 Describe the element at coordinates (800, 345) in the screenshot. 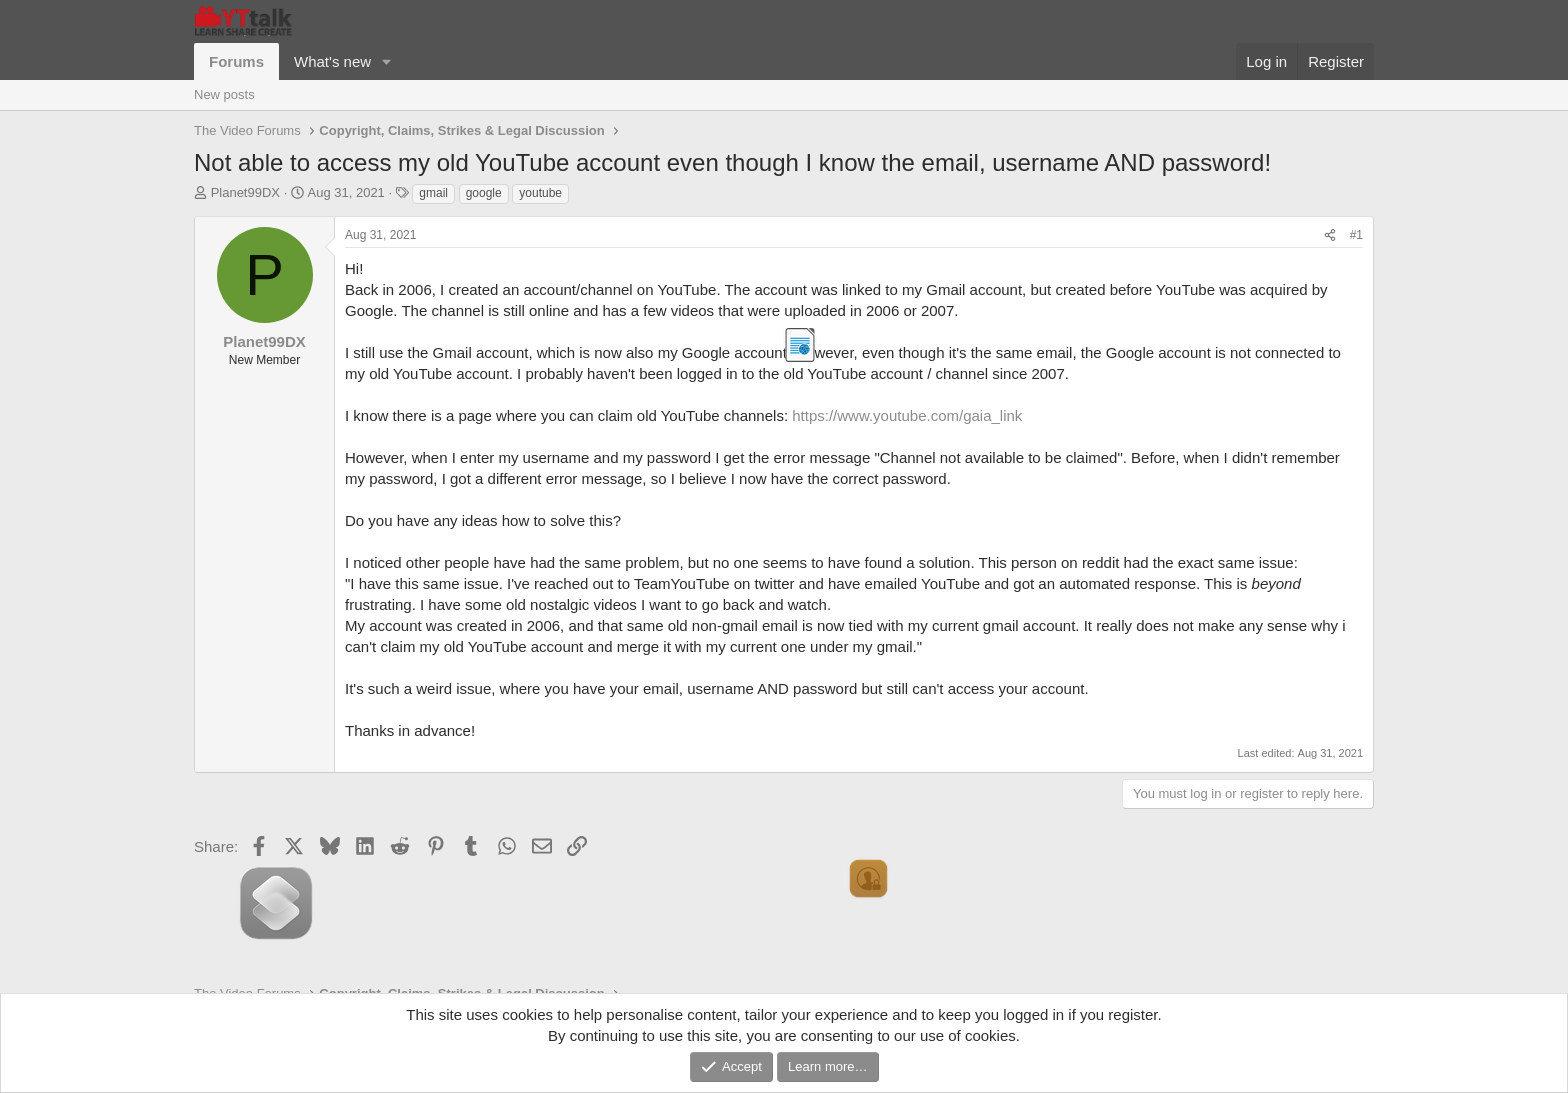

I see `a libreoffice web document file` at that location.